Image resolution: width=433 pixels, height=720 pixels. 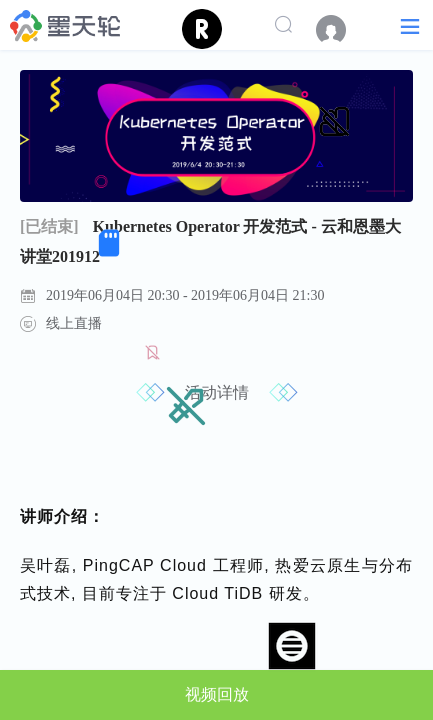 I want to click on disable color picker or swatch tool, so click(x=334, y=121).